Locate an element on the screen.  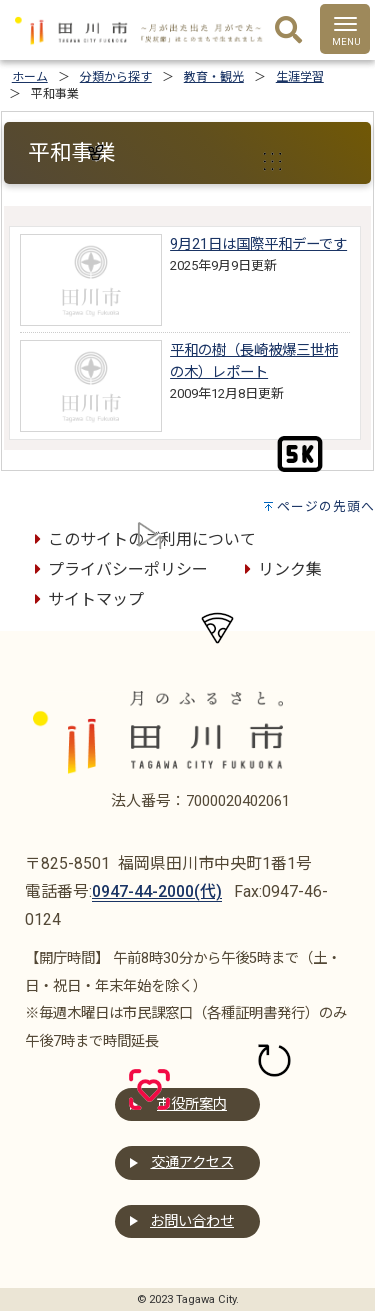
open app drawer or launcher is located at coordinates (272, 161).